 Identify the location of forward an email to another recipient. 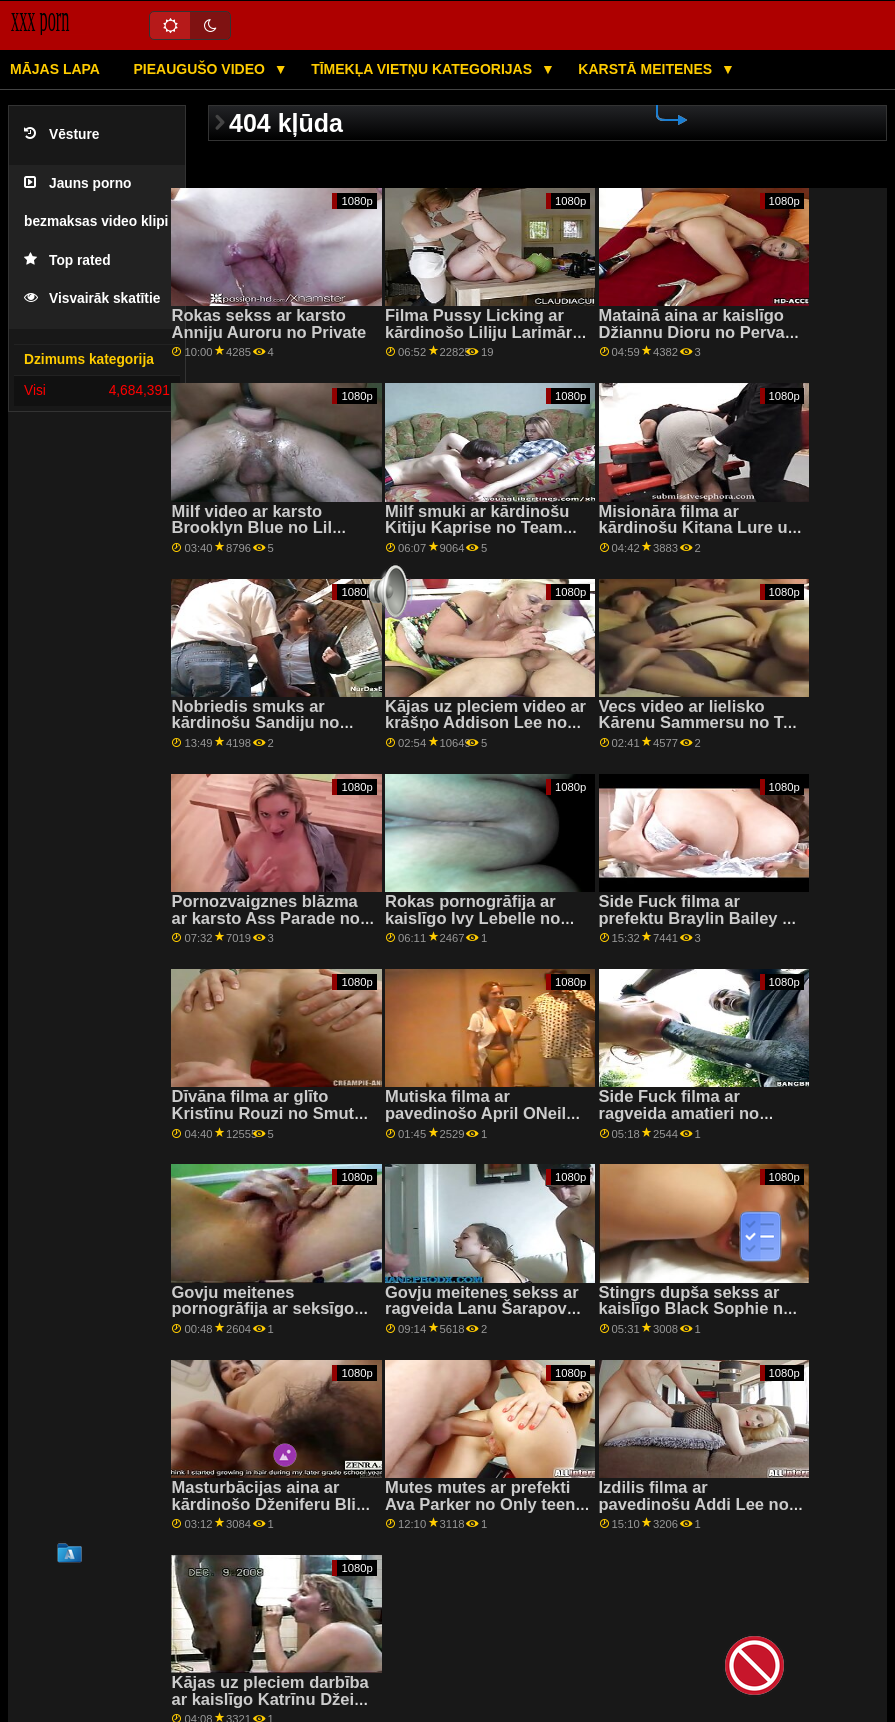
(672, 113).